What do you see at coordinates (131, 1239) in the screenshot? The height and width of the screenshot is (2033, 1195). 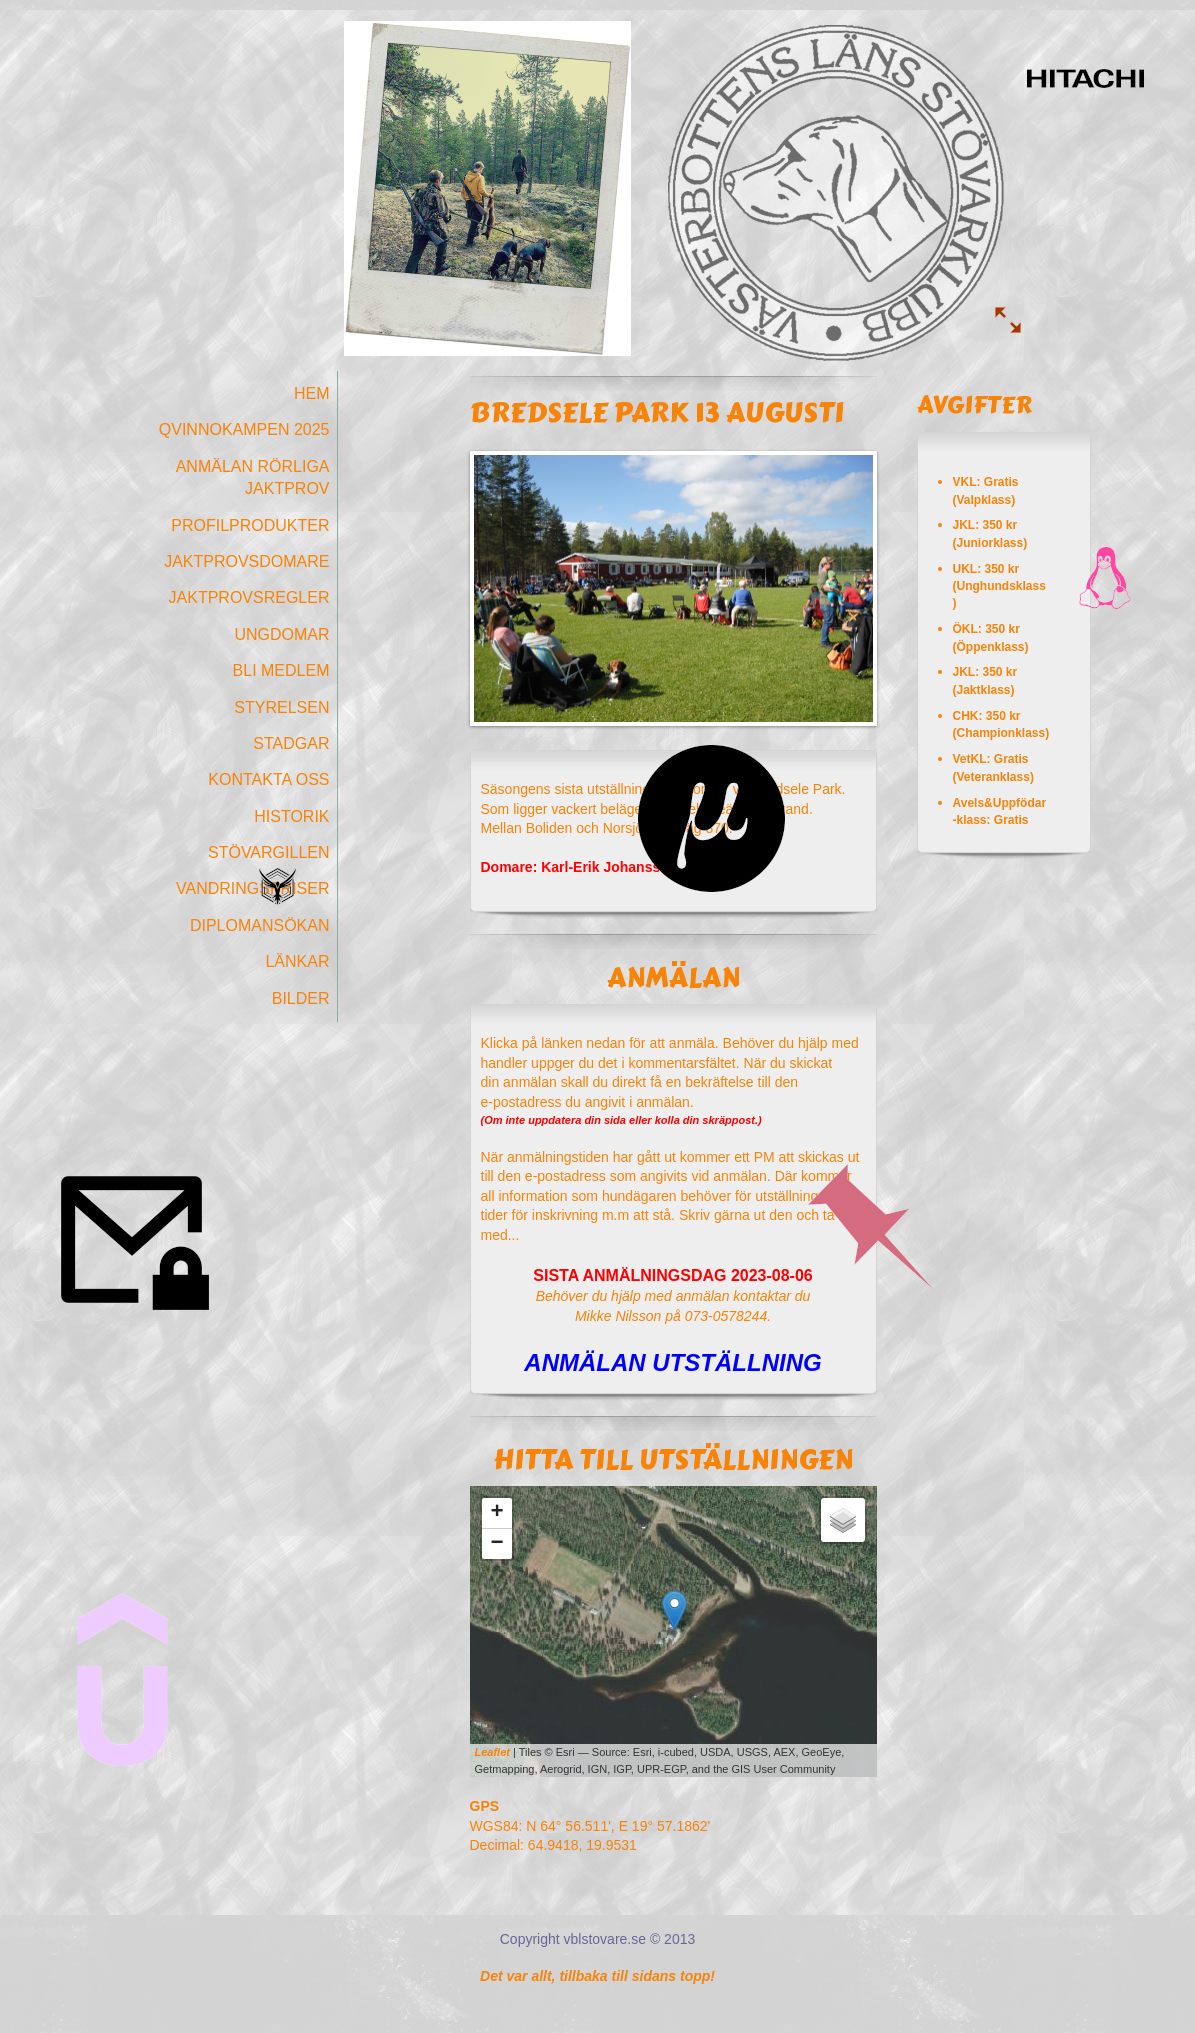 I see `indicates encrypted or secure email` at bounding box center [131, 1239].